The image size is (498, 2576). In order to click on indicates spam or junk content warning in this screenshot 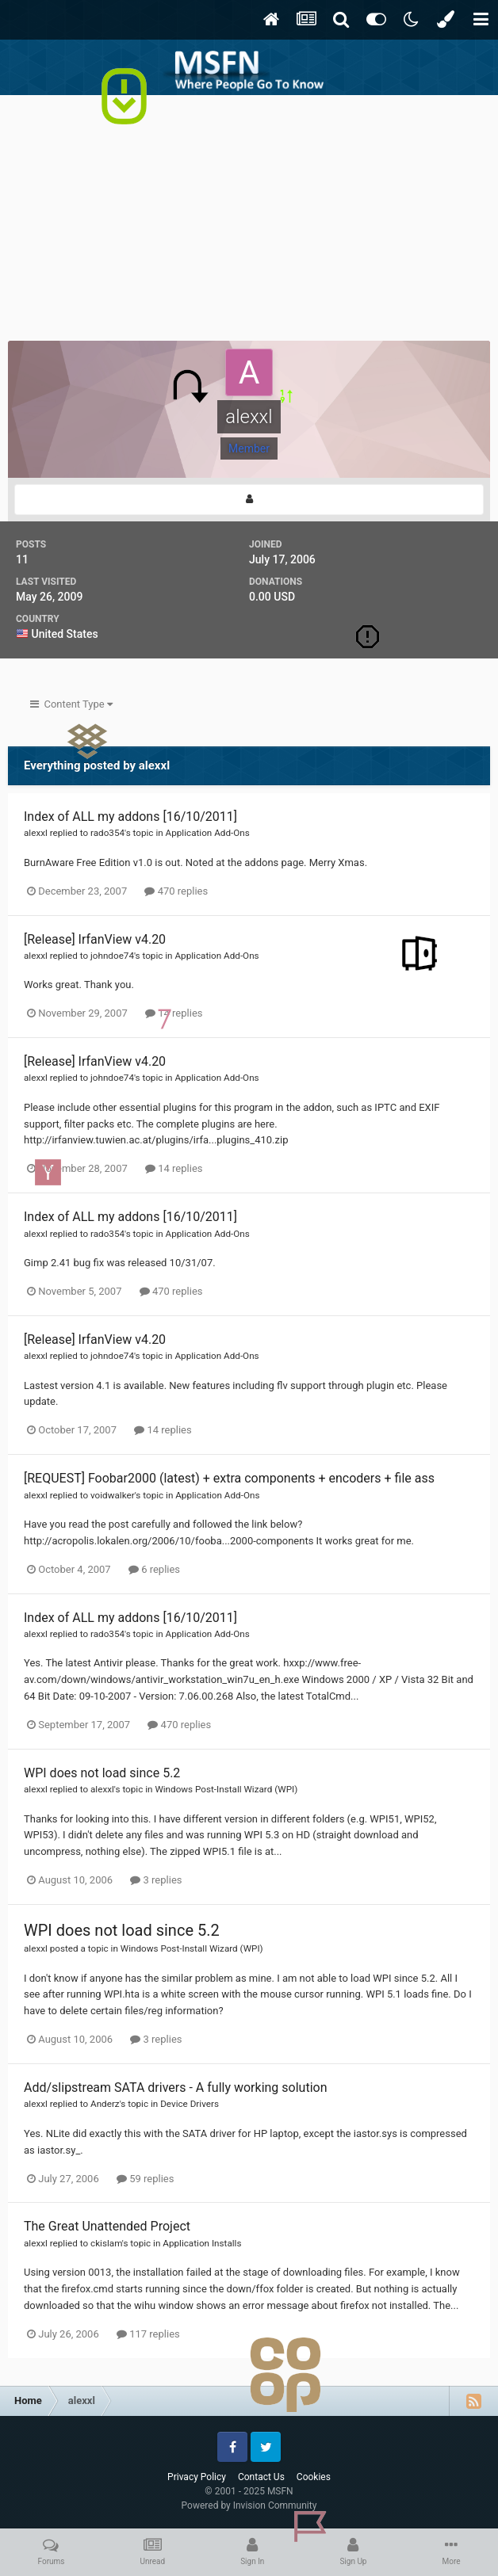, I will do `click(367, 636)`.